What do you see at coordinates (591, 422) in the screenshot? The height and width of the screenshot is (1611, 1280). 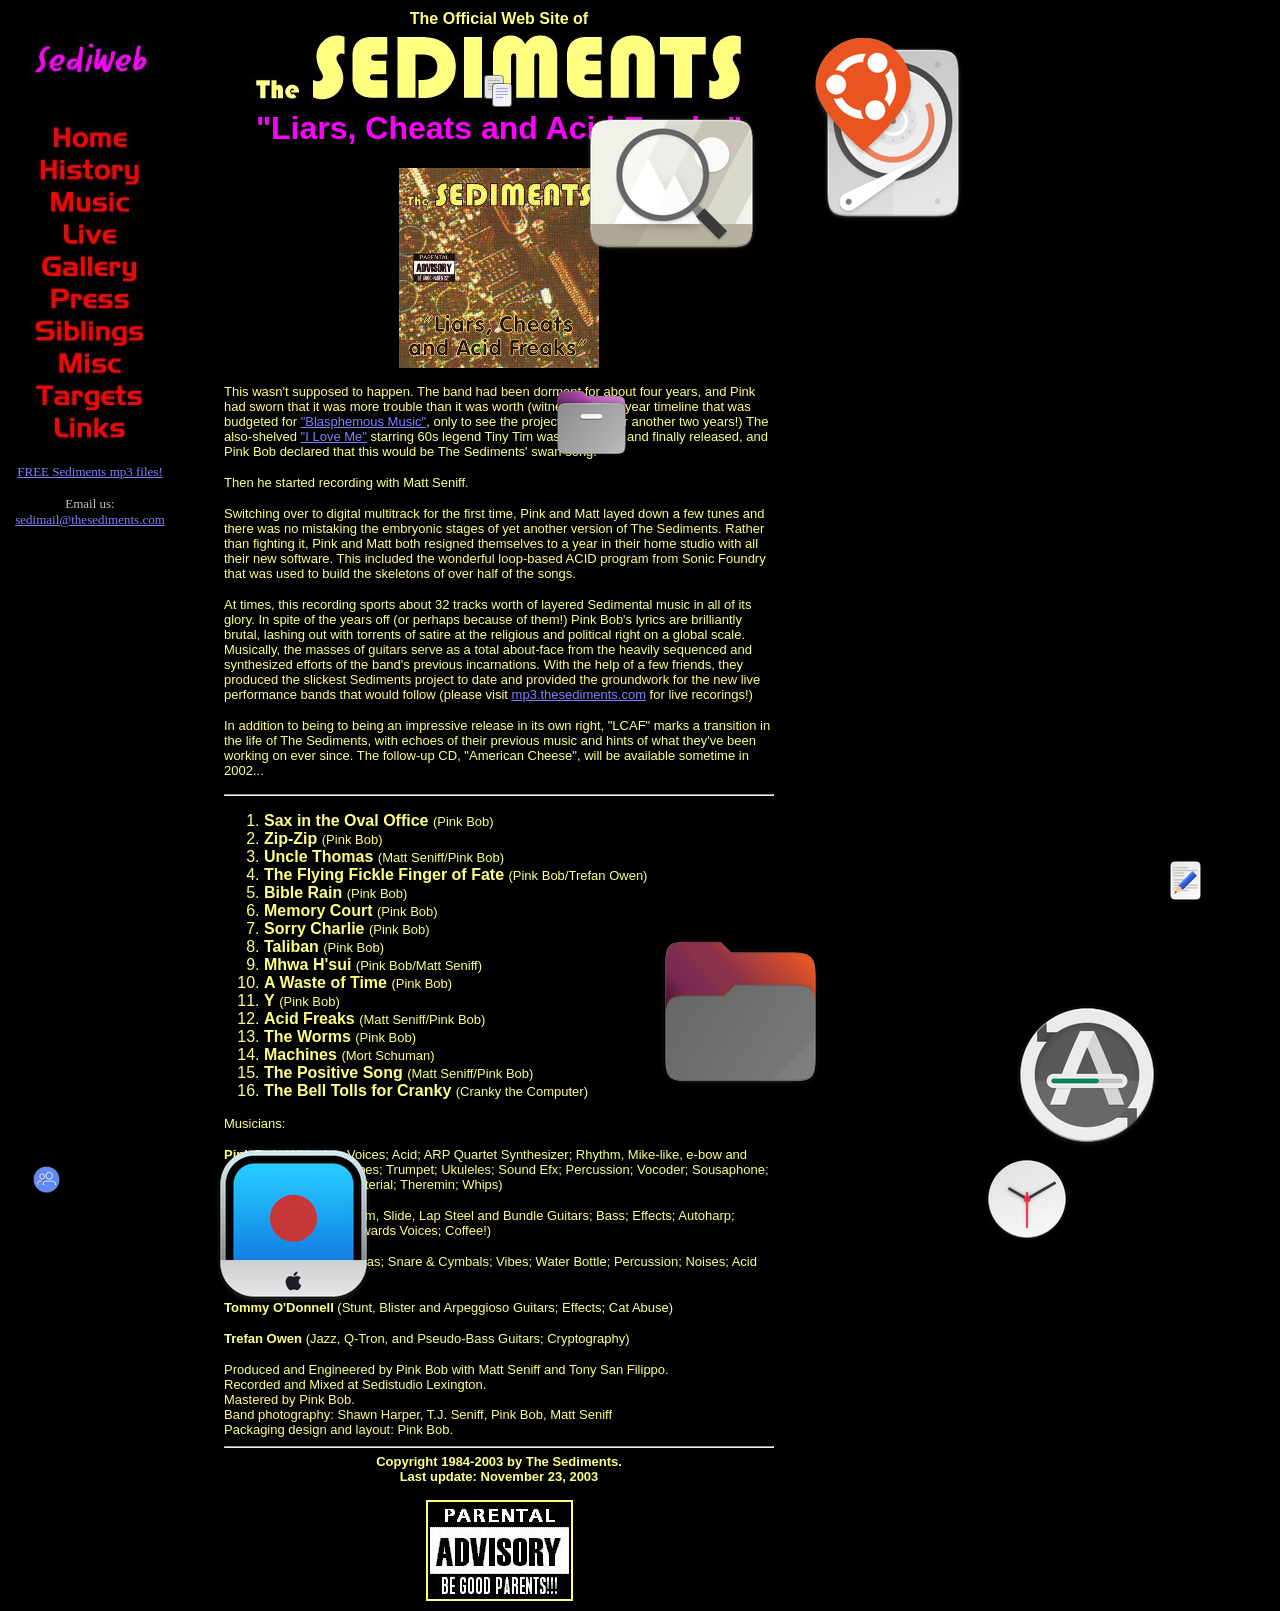 I see `open the file manager application` at bounding box center [591, 422].